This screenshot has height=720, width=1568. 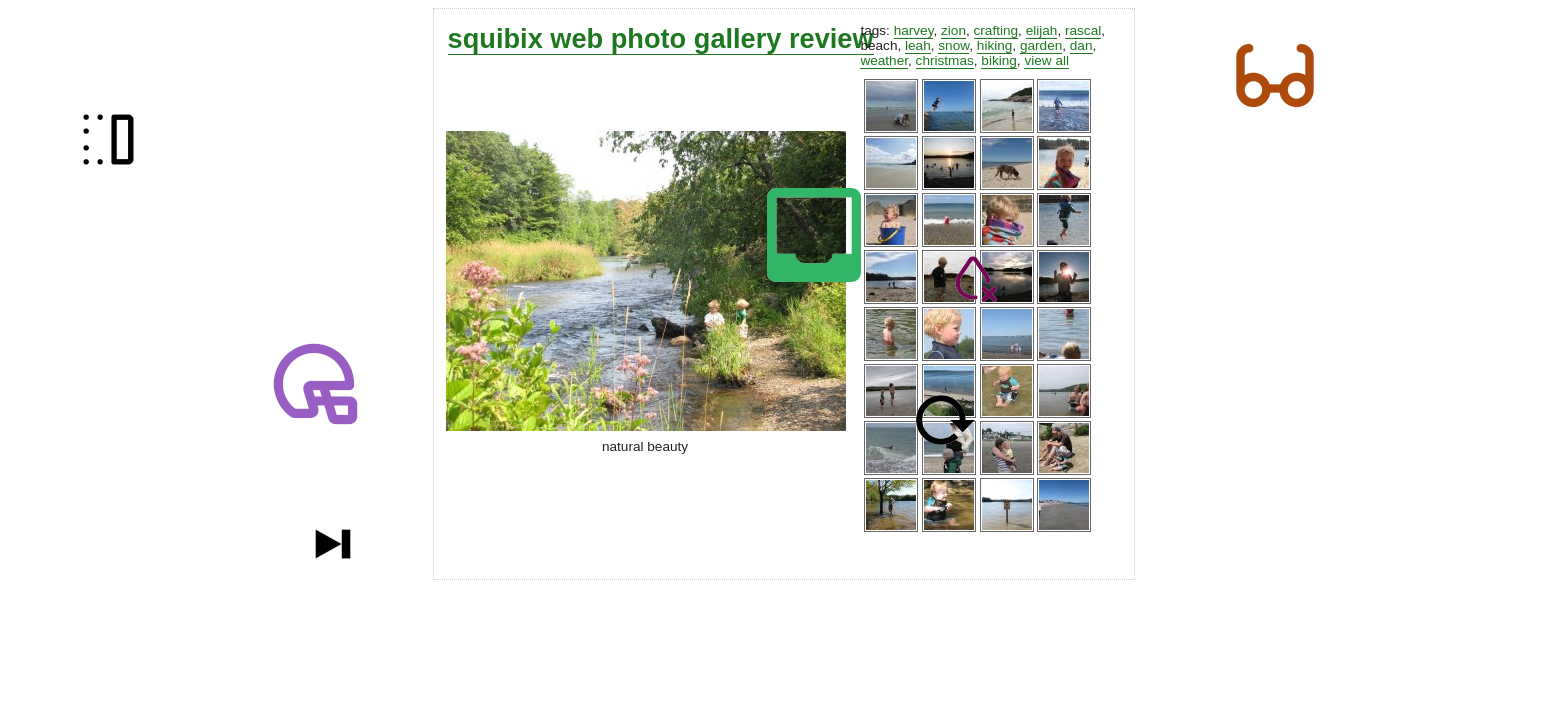 What do you see at coordinates (315, 385) in the screenshot?
I see `access football or sports content` at bounding box center [315, 385].